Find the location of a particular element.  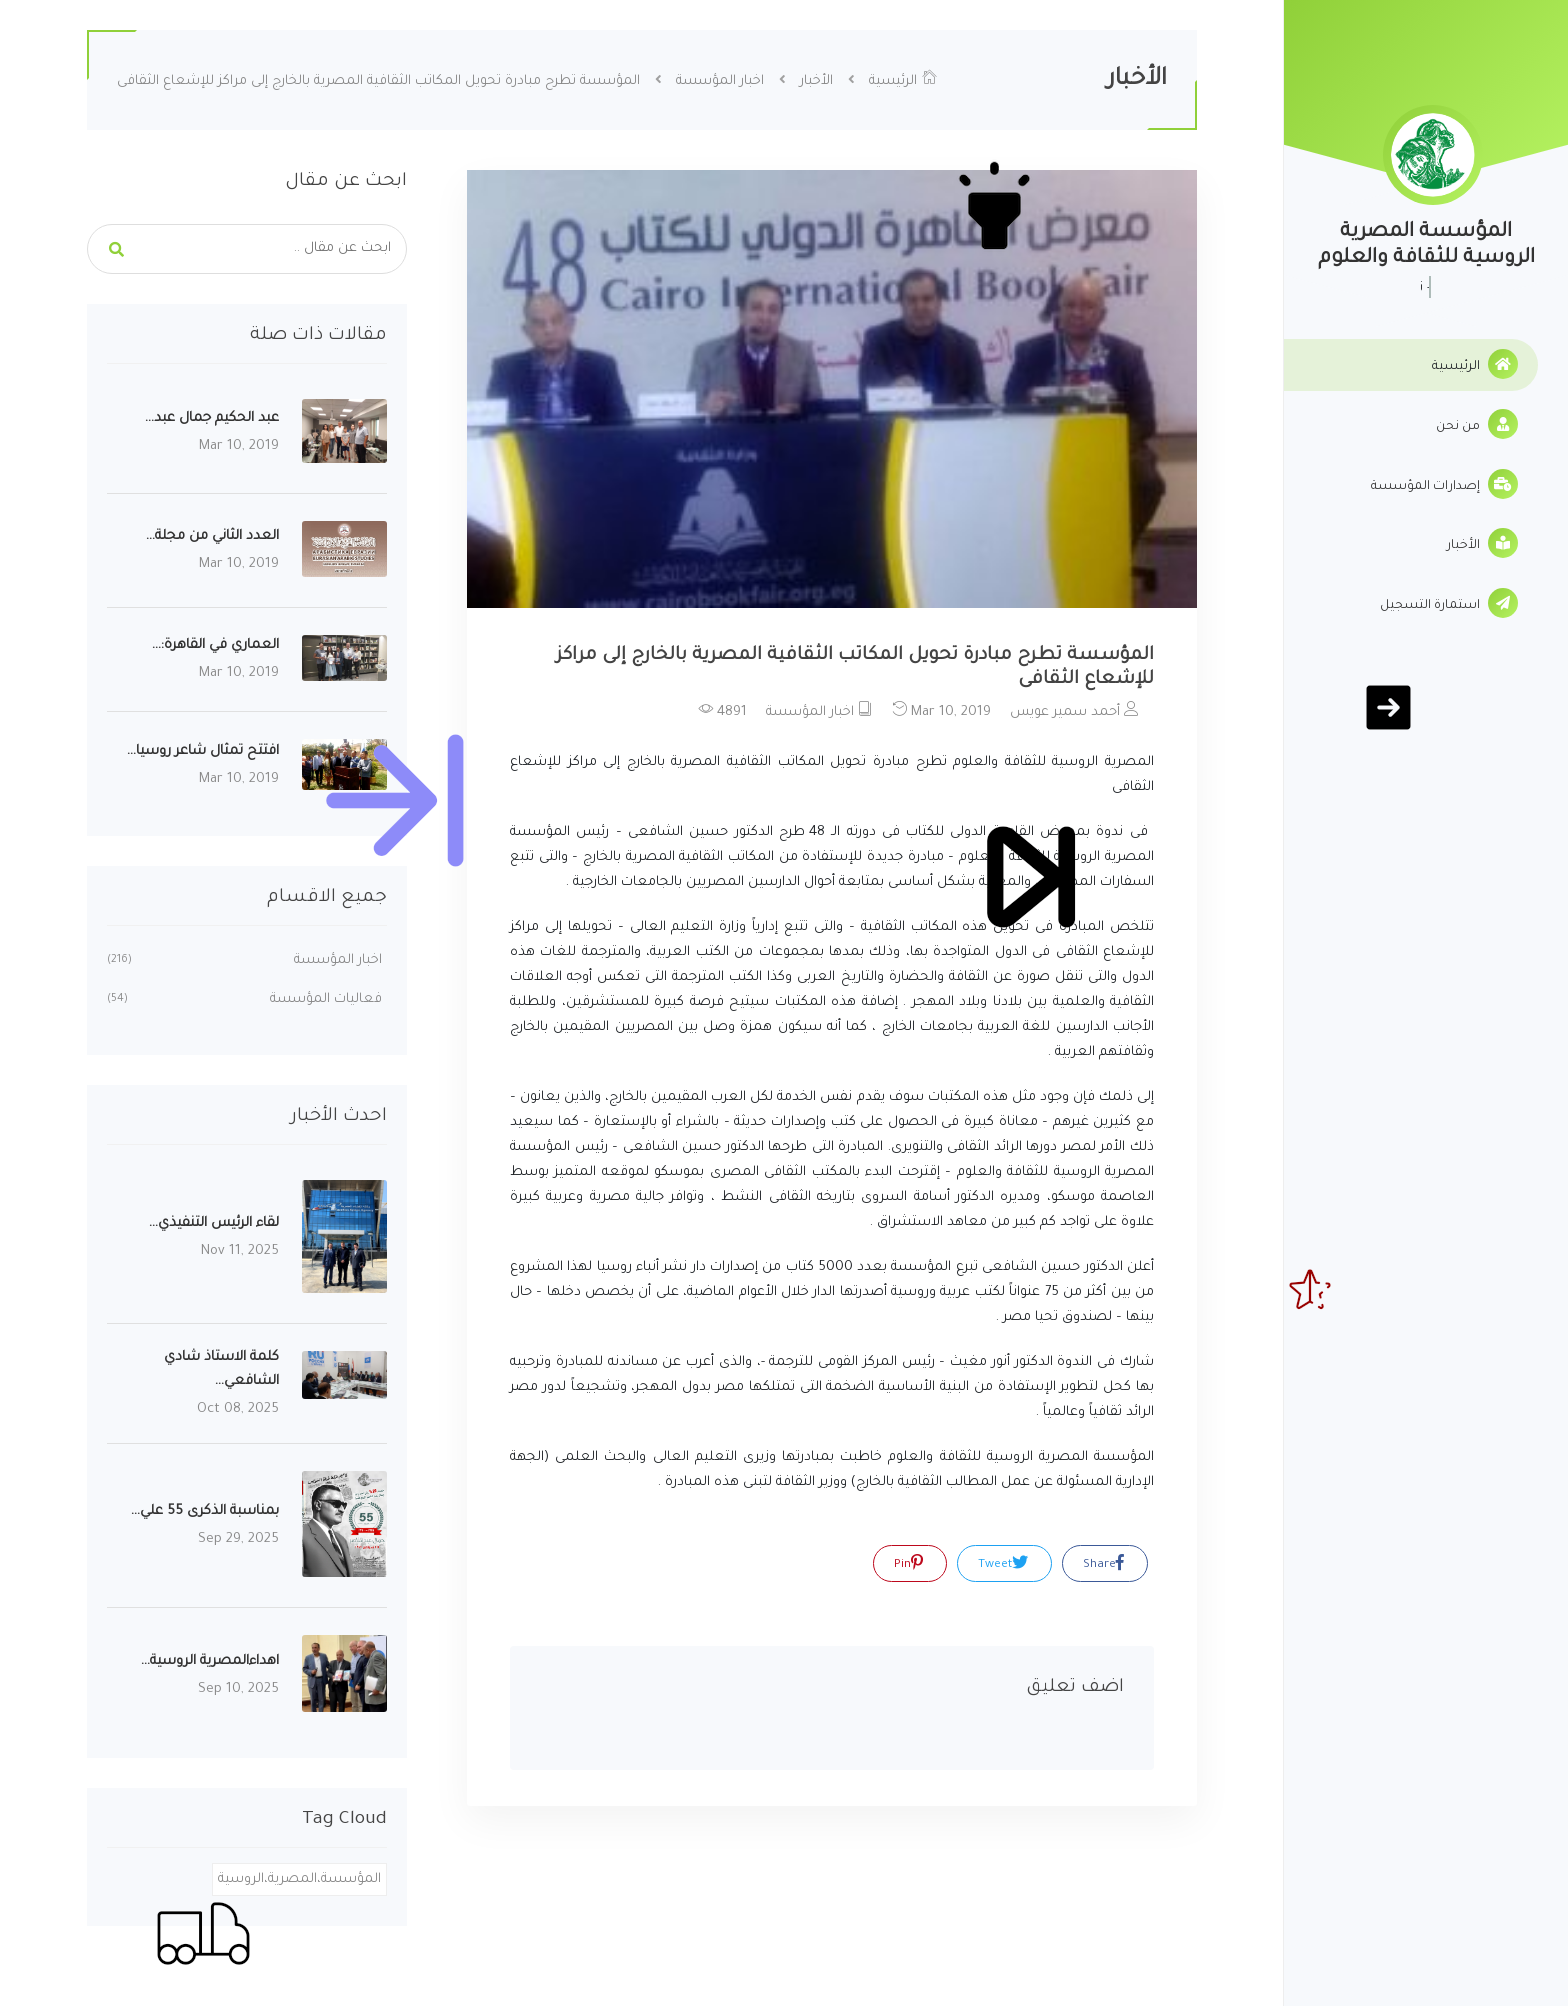

skip to the next track or media item is located at coordinates (1033, 877).